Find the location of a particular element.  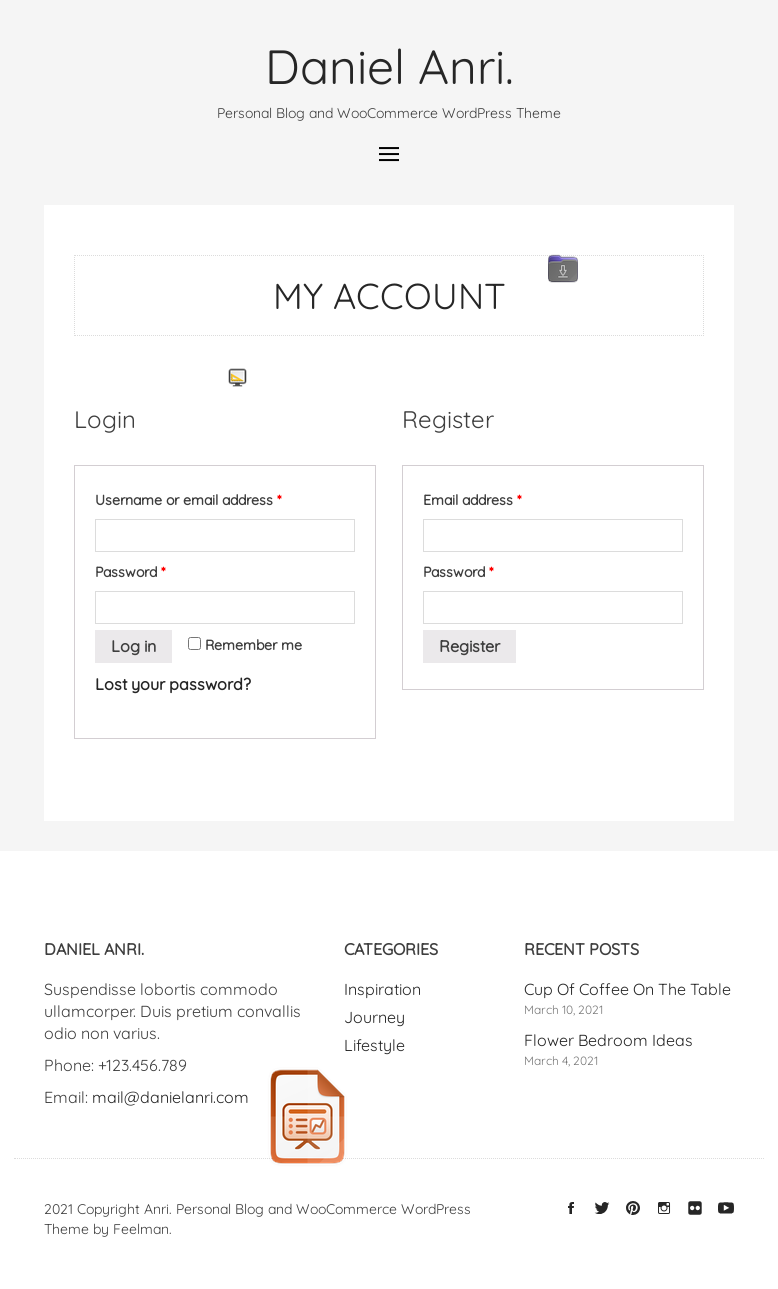

open your downloads folder is located at coordinates (563, 268).